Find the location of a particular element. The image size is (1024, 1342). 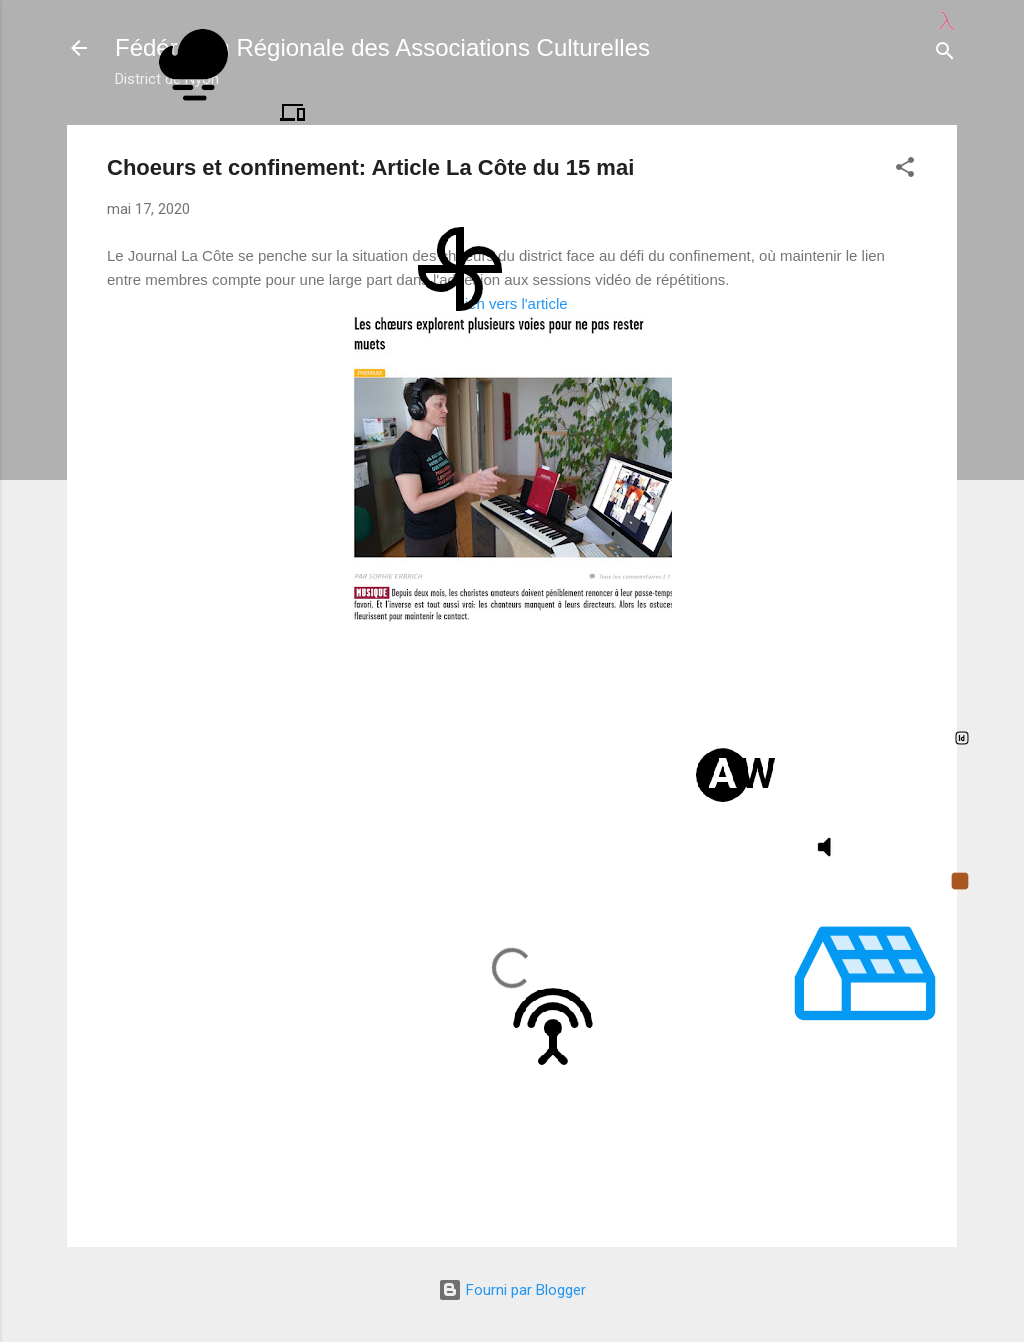

indicates foggy weather conditions is located at coordinates (193, 63).